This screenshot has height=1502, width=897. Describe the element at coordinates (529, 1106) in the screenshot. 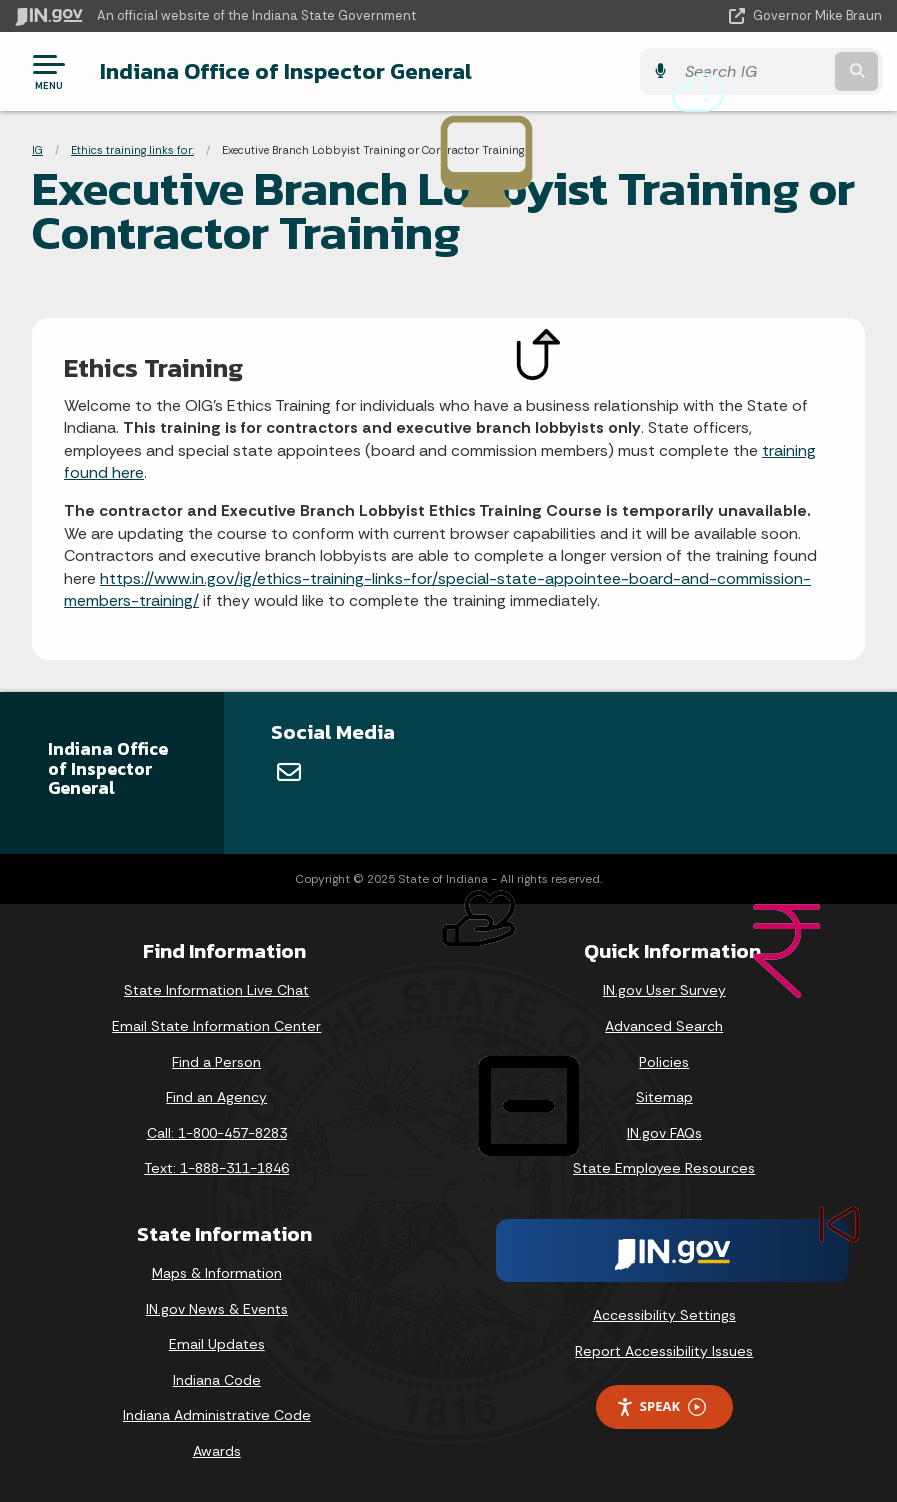

I see `remove or delete an item` at that location.